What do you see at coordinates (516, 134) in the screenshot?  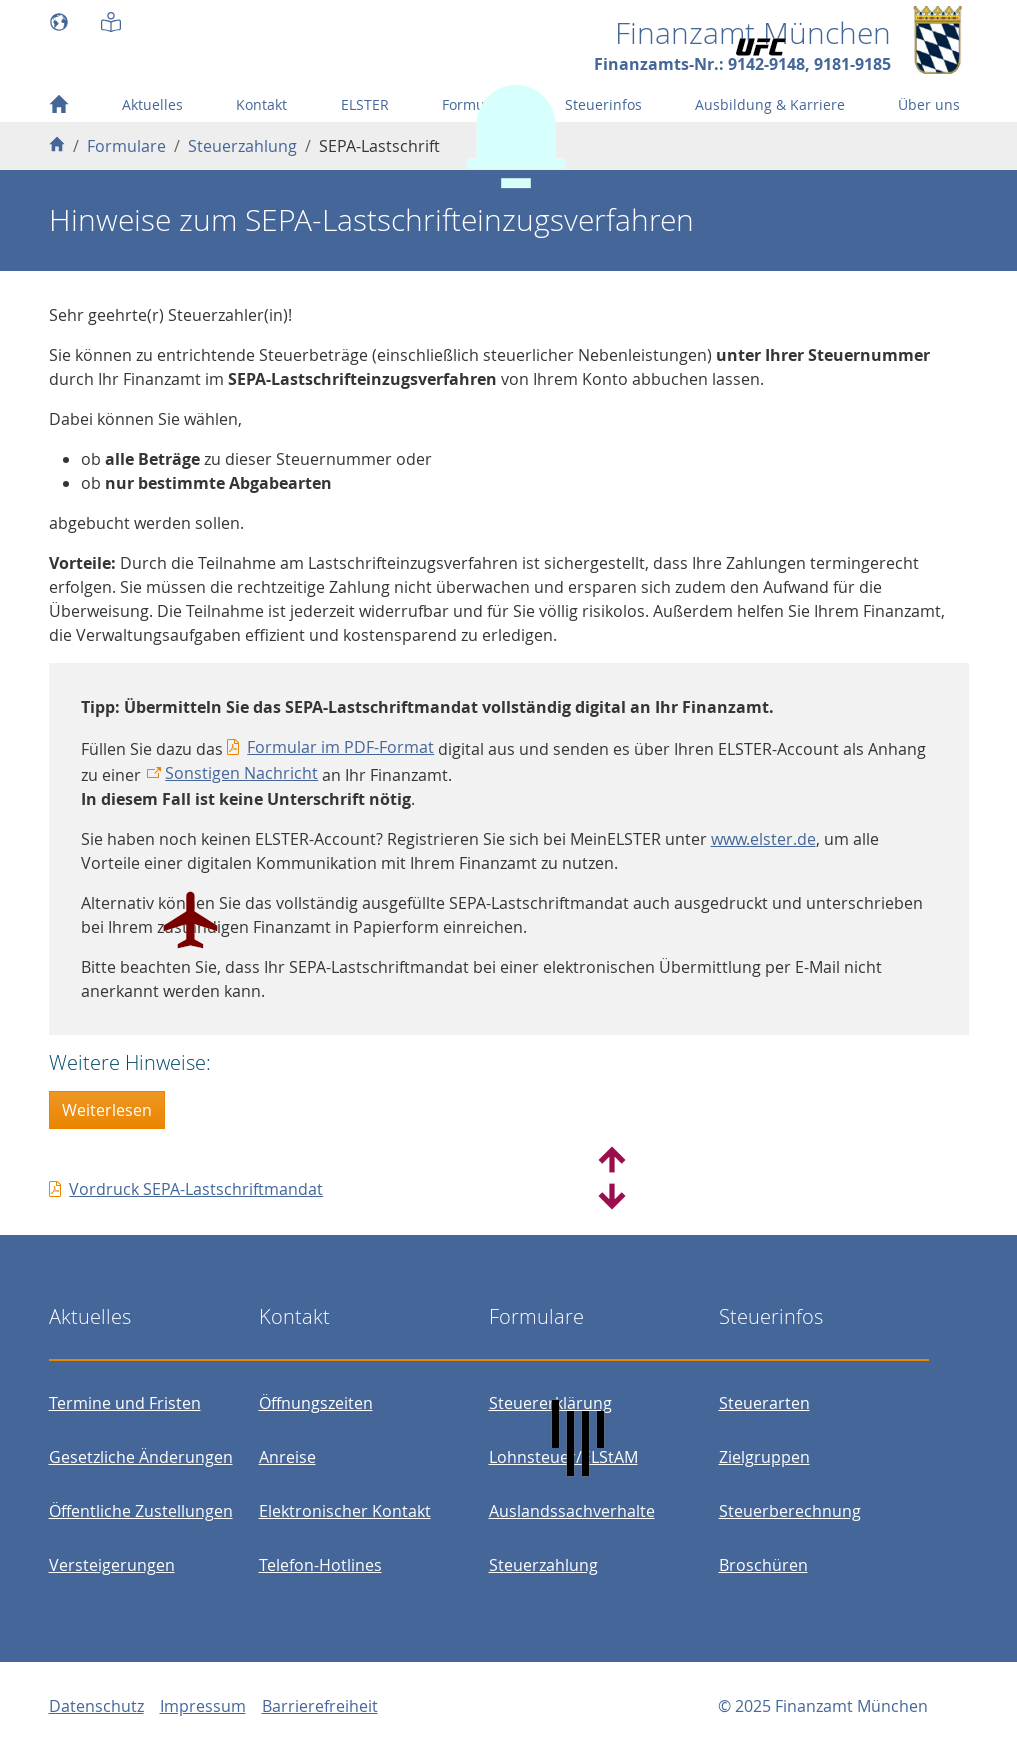 I see `notification or alert indicator` at bounding box center [516, 134].